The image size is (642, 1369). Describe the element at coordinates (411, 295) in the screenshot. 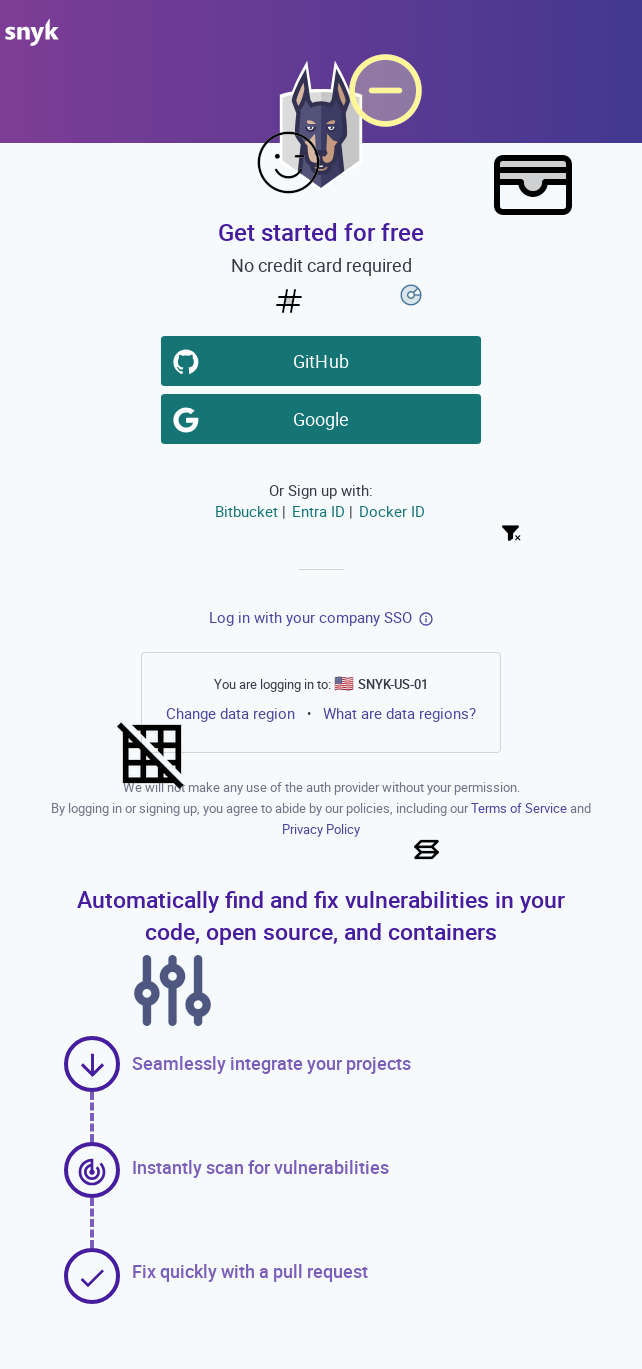

I see `play or access music library` at that location.